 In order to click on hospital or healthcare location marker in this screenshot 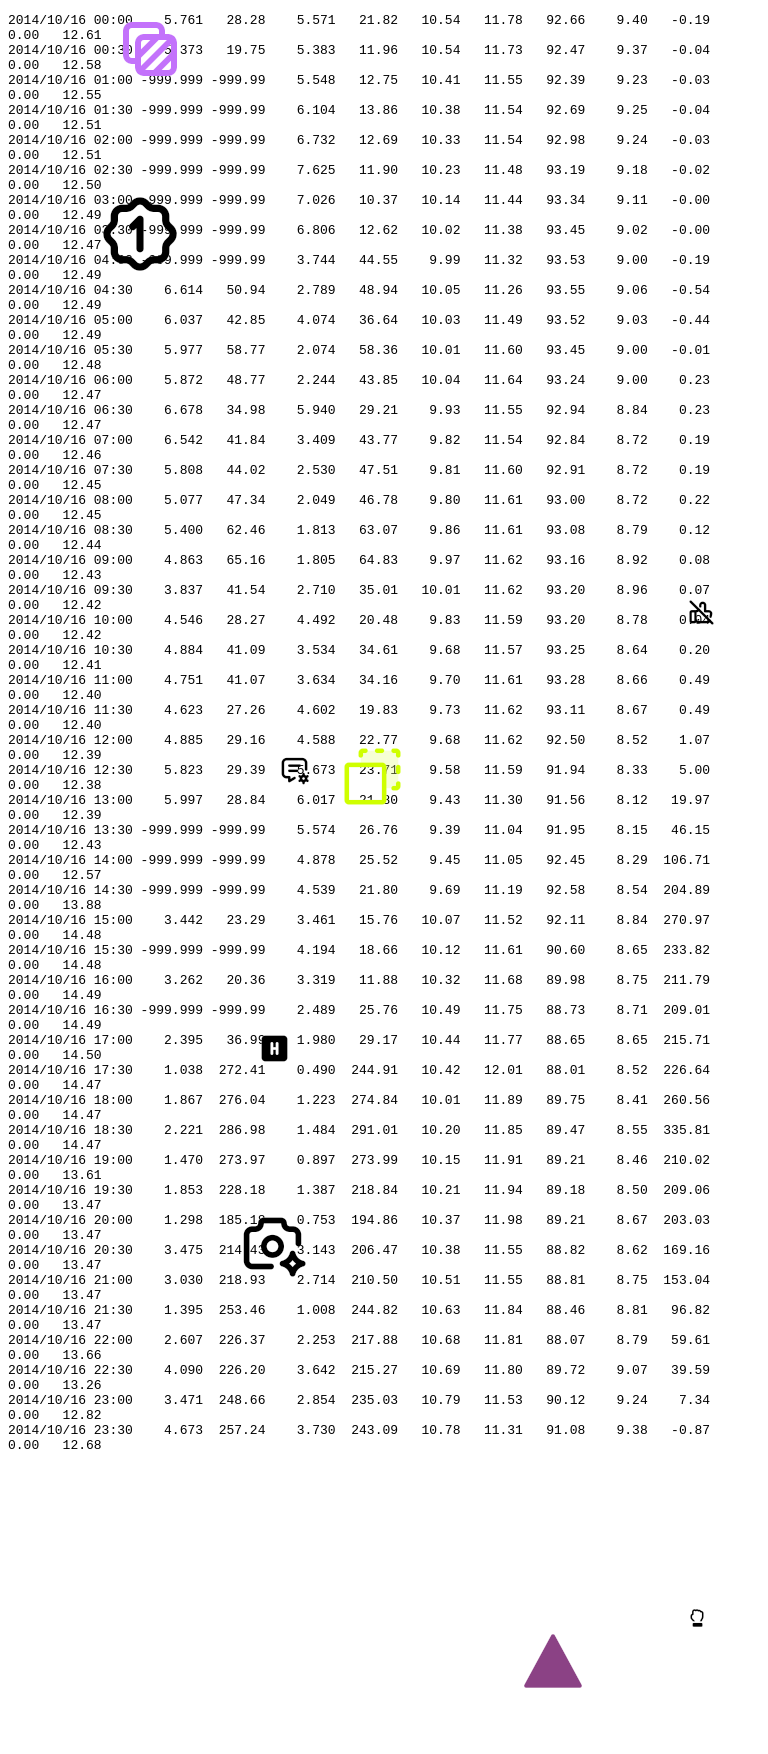, I will do `click(274, 1048)`.